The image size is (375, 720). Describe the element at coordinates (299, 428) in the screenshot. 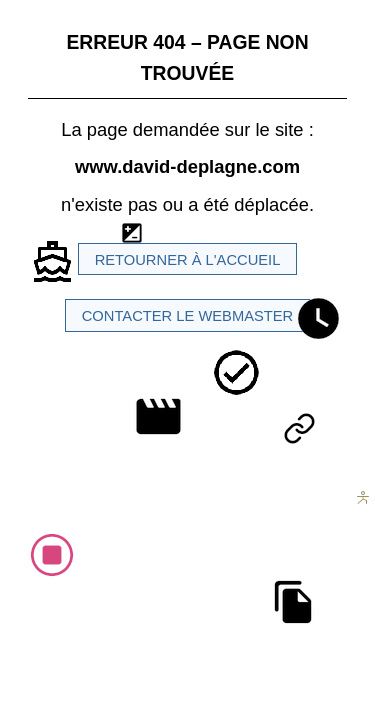

I see `copy or share a link` at that location.